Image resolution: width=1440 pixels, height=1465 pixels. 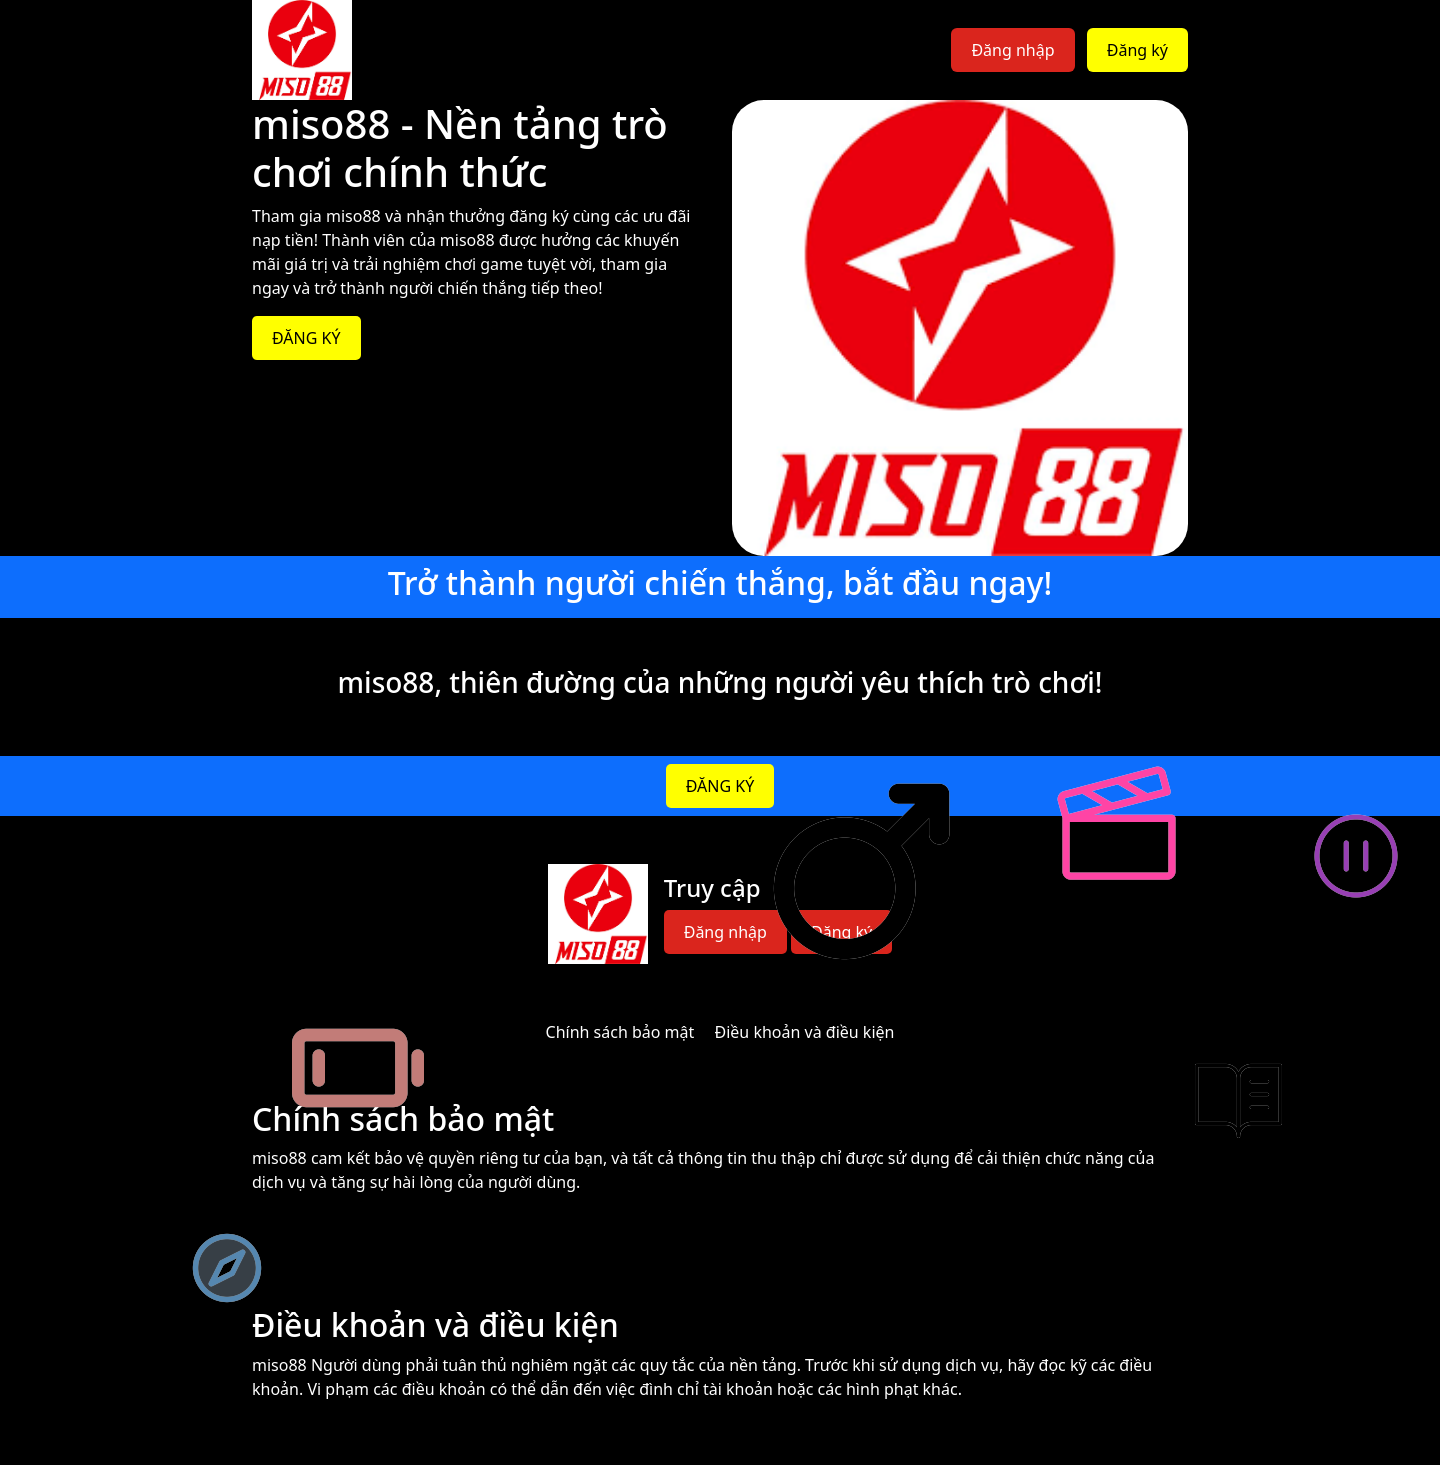 I want to click on open reading mode or e-reader, so click(x=1238, y=1094).